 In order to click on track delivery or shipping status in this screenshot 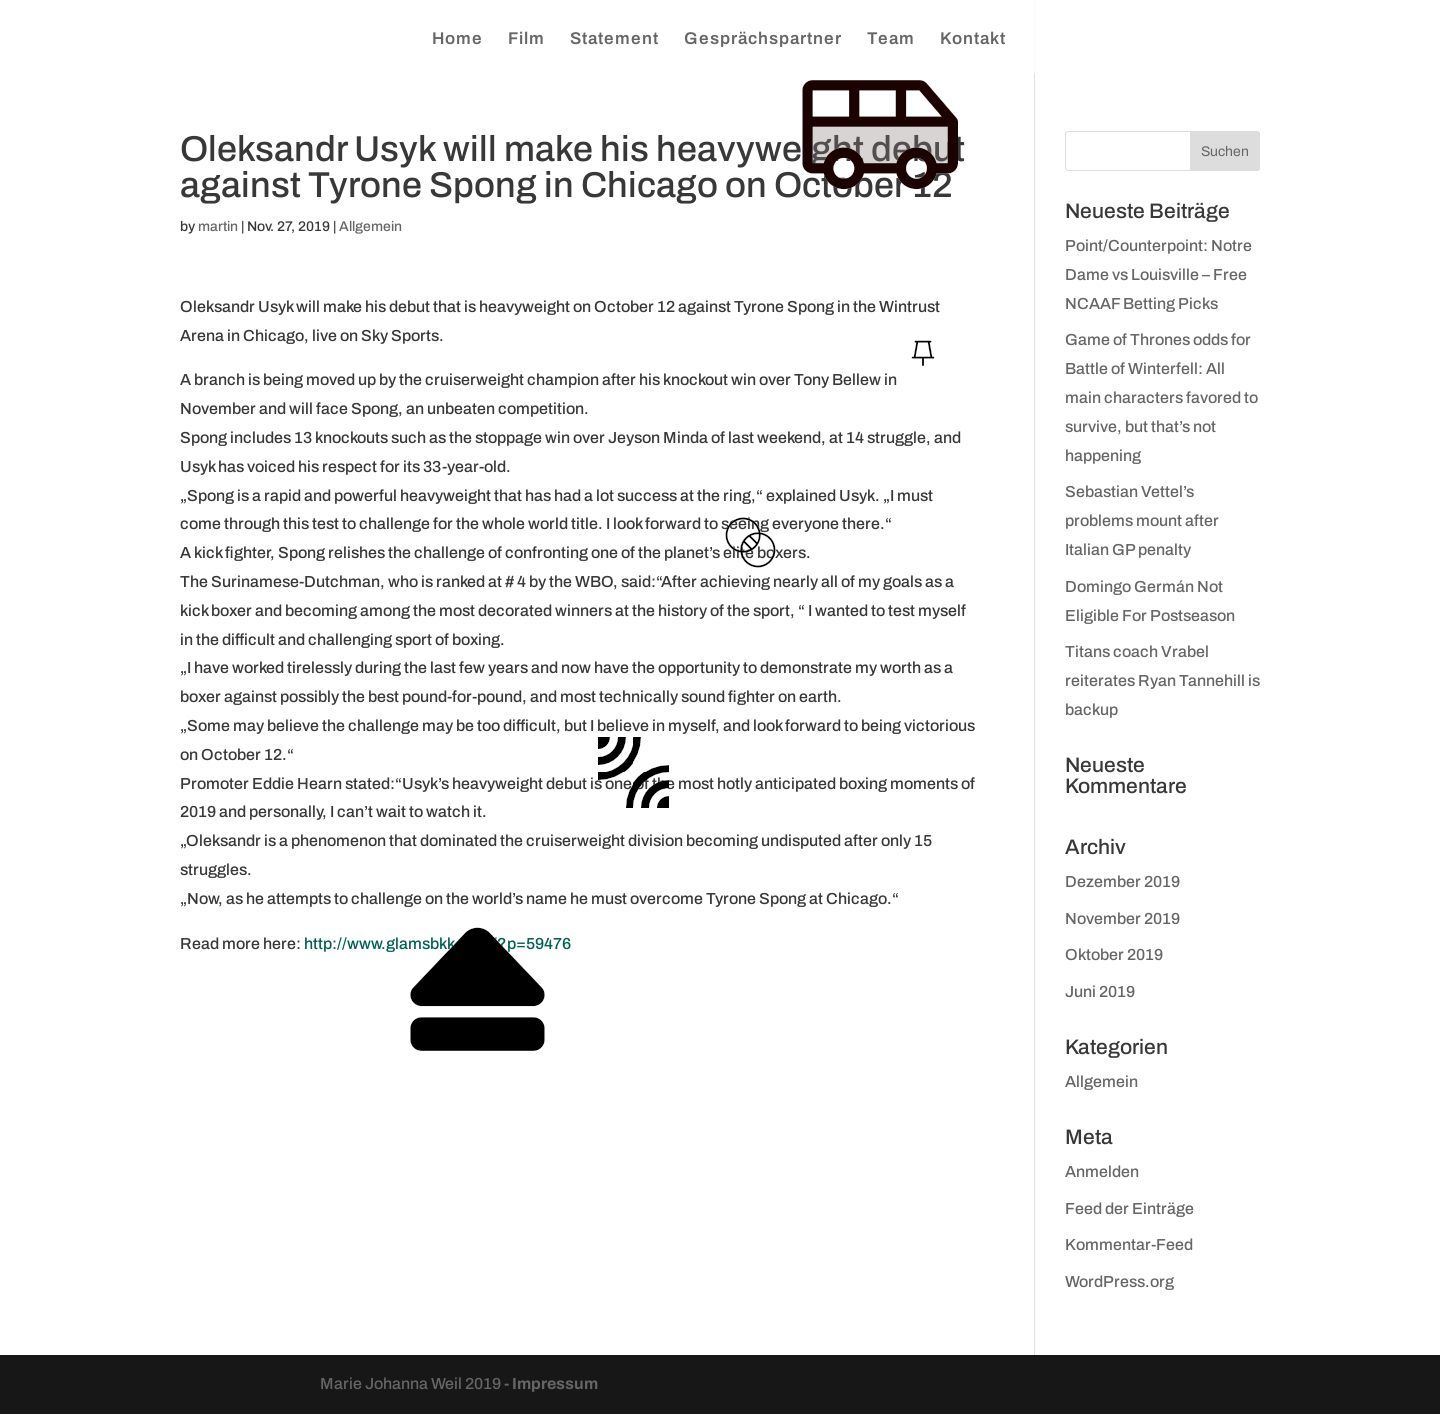, I will do `click(875, 132)`.